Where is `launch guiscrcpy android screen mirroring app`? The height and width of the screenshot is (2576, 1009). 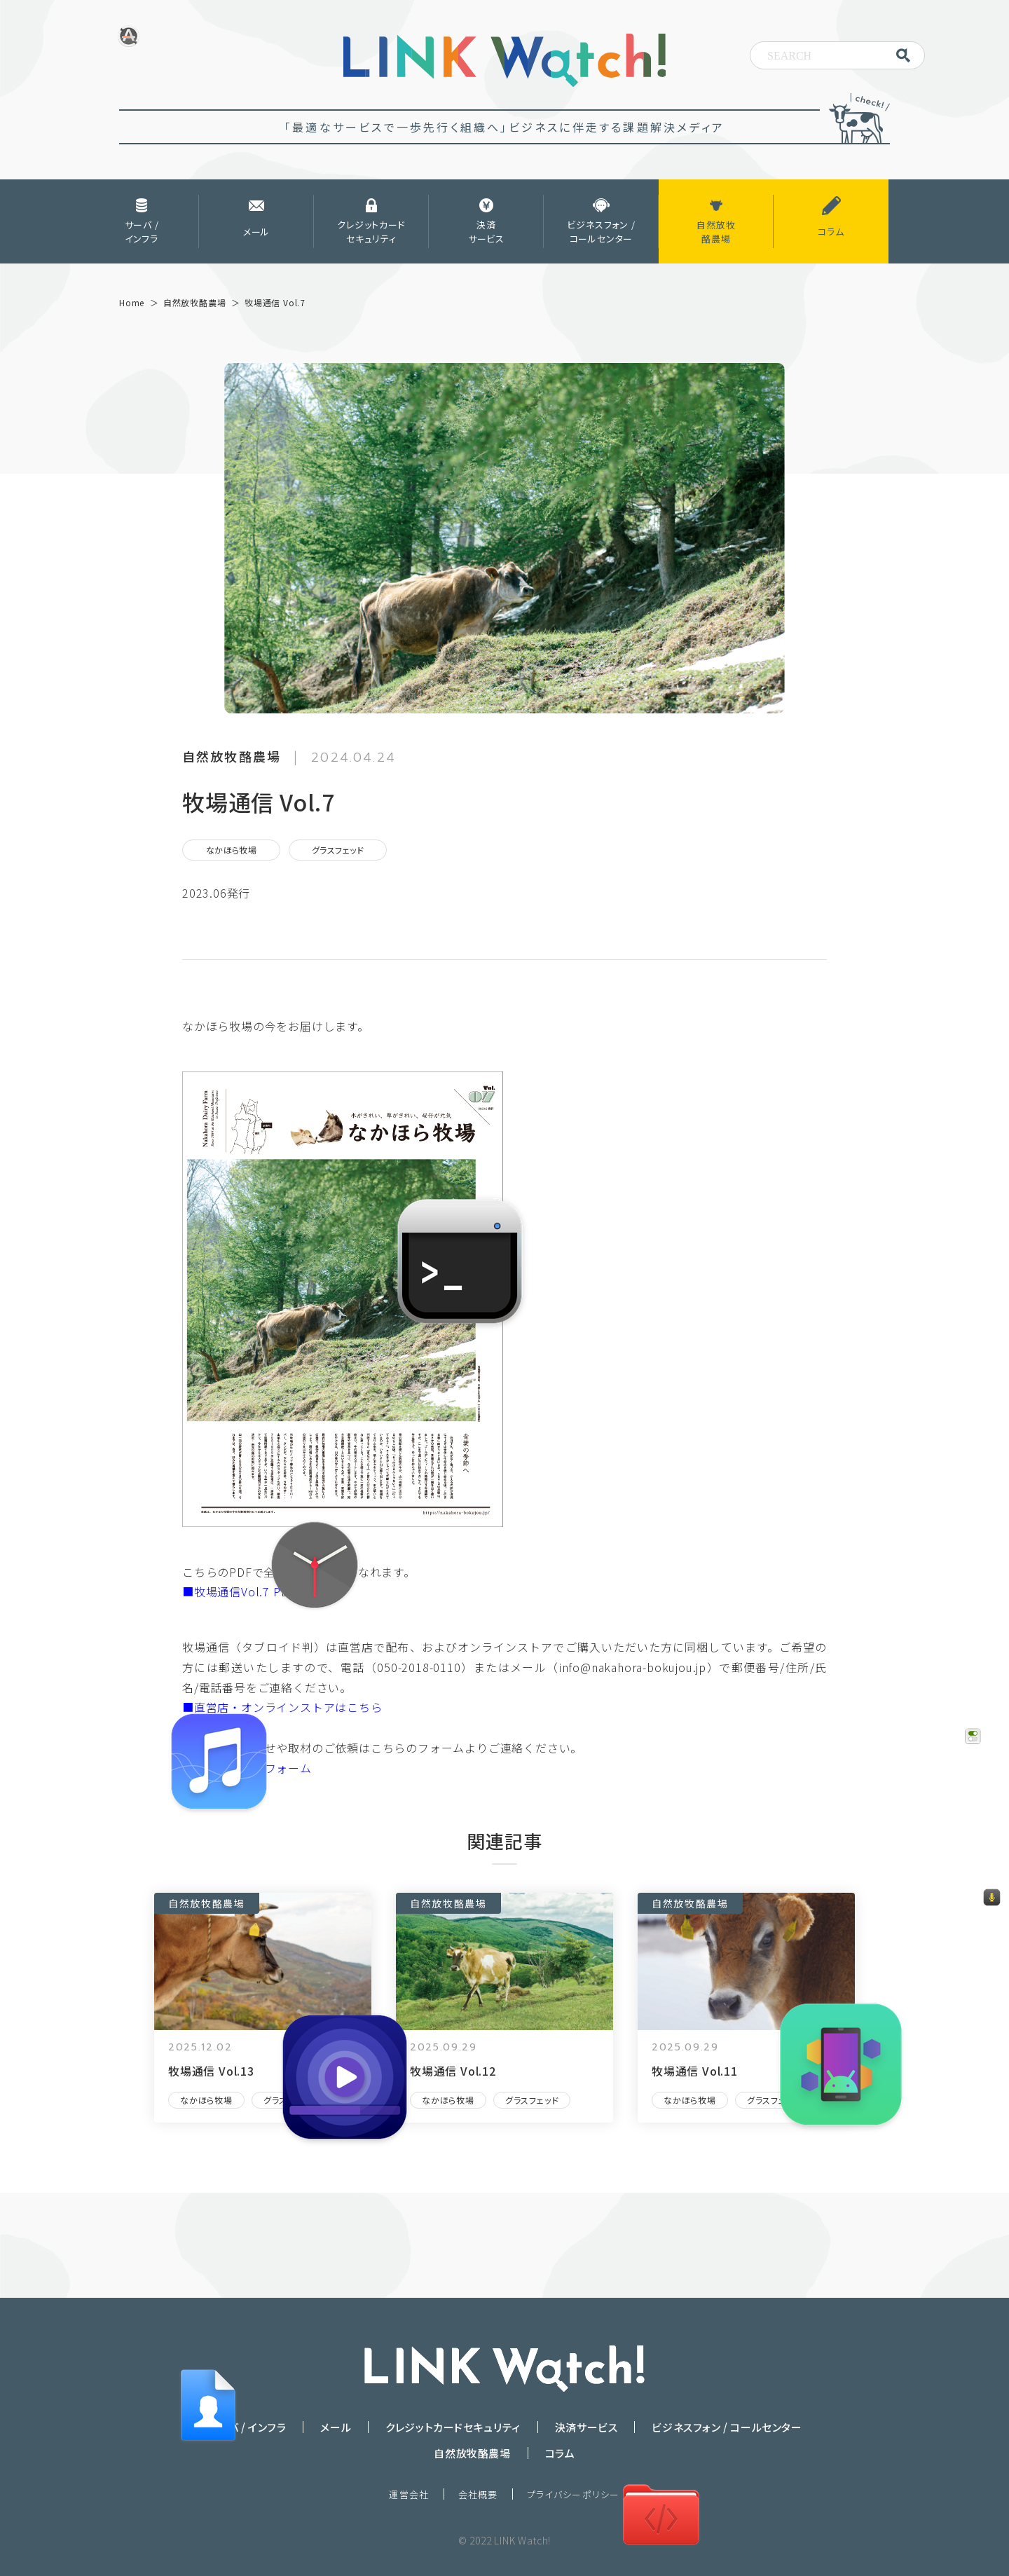
launch guiscrcpy android screen mirroring app is located at coordinates (841, 2064).